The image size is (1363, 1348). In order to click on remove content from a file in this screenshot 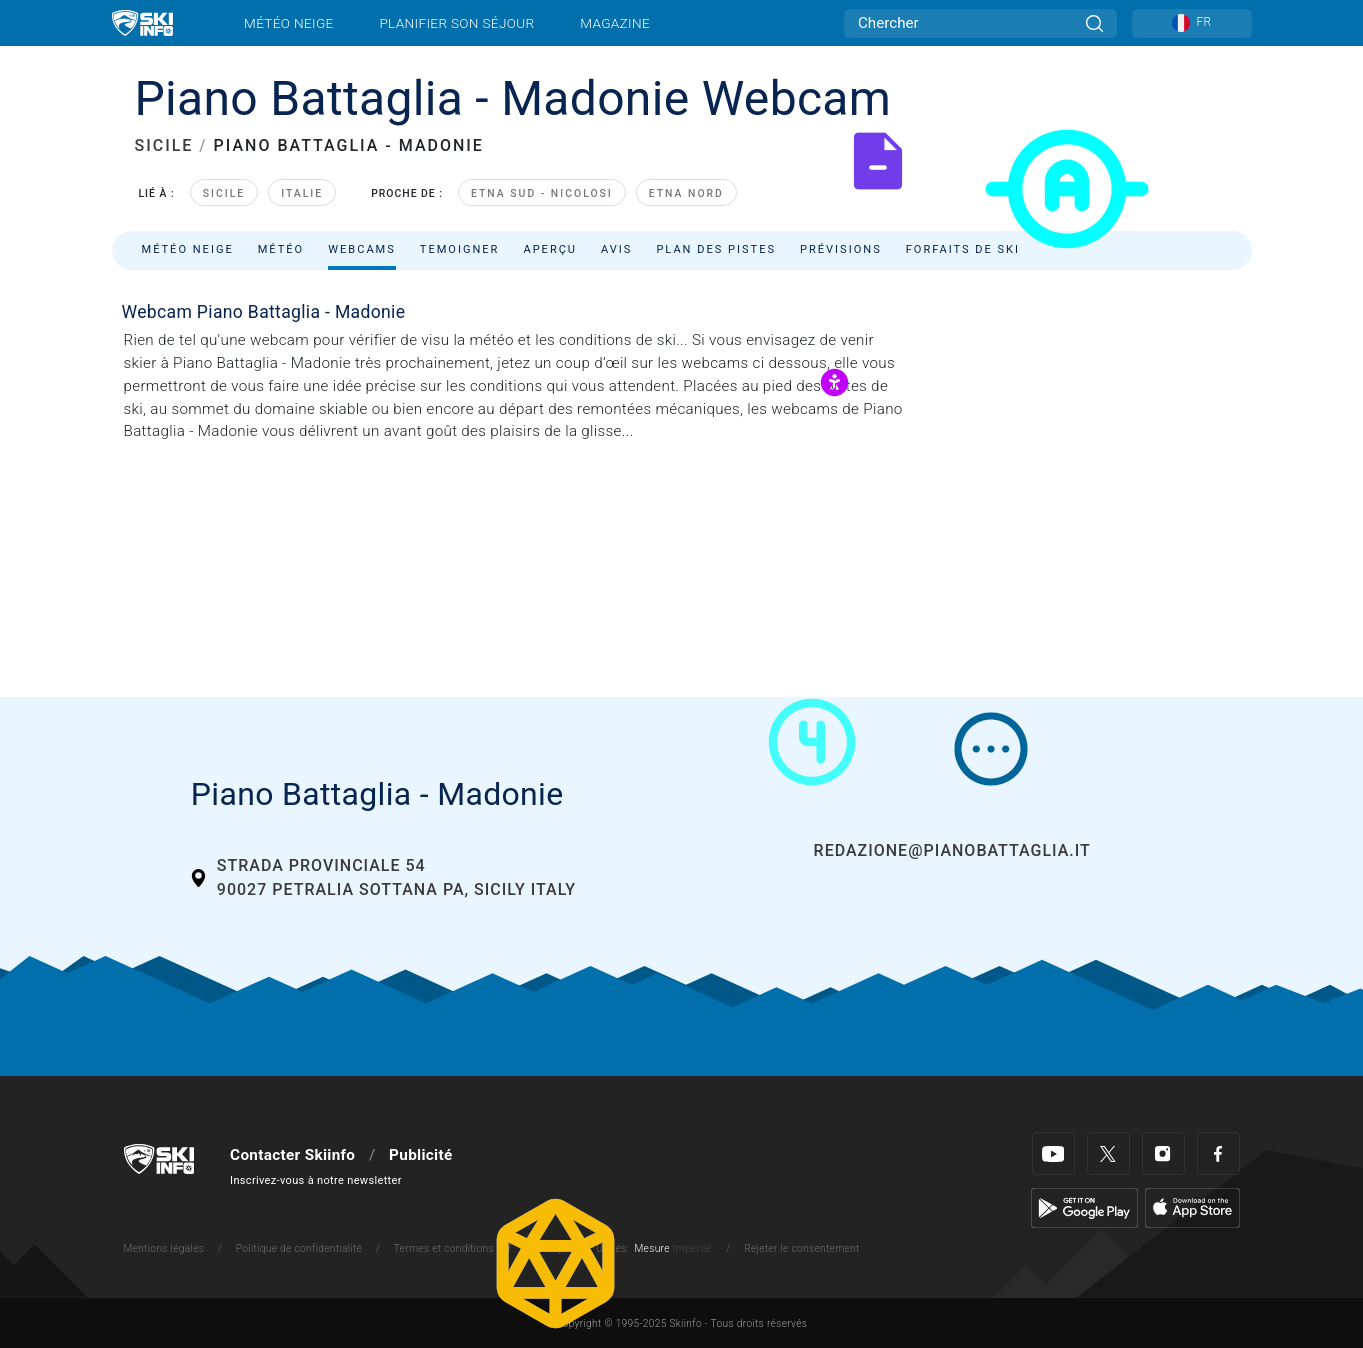, I will do `click(878, 161)`.